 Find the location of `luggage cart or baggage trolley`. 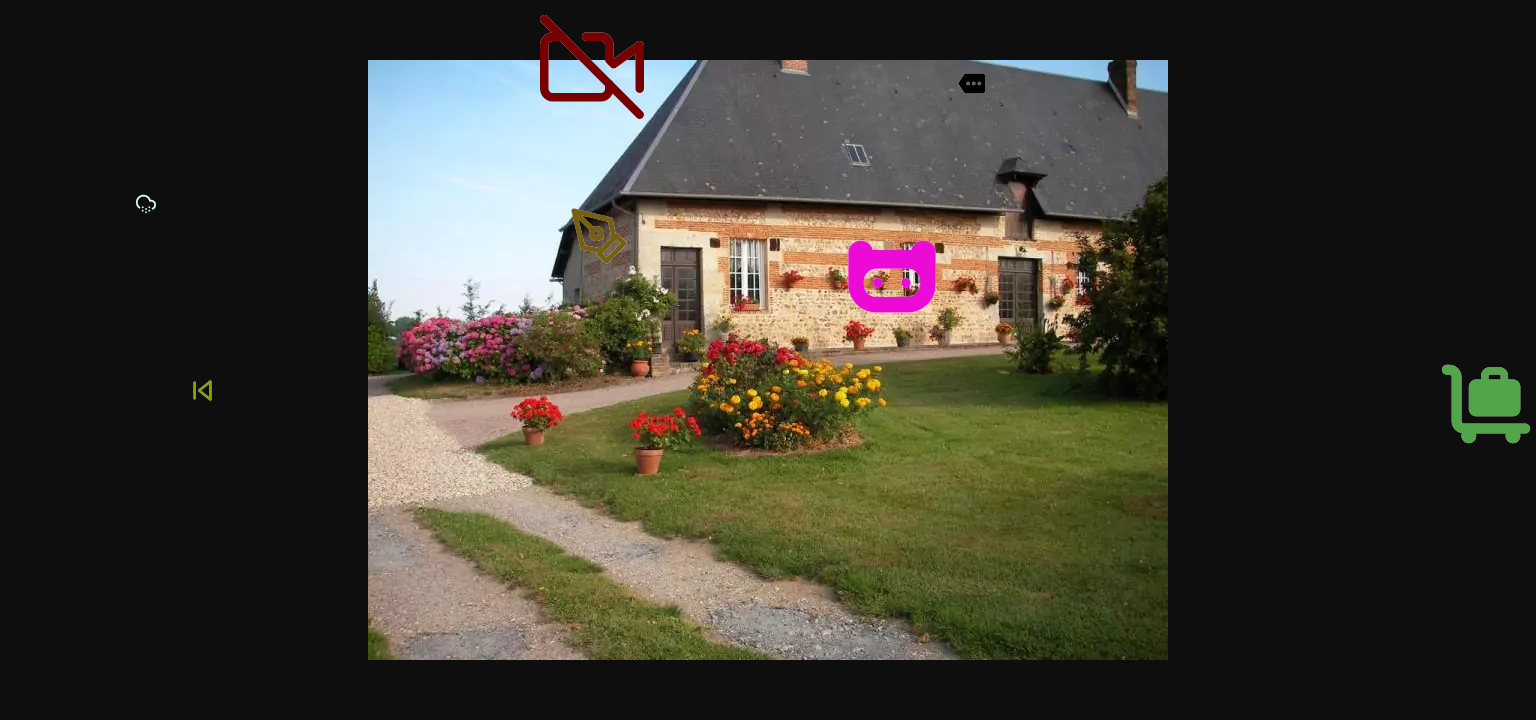

luggage cart or baggage trolley is located at coordinates (1486, 404).